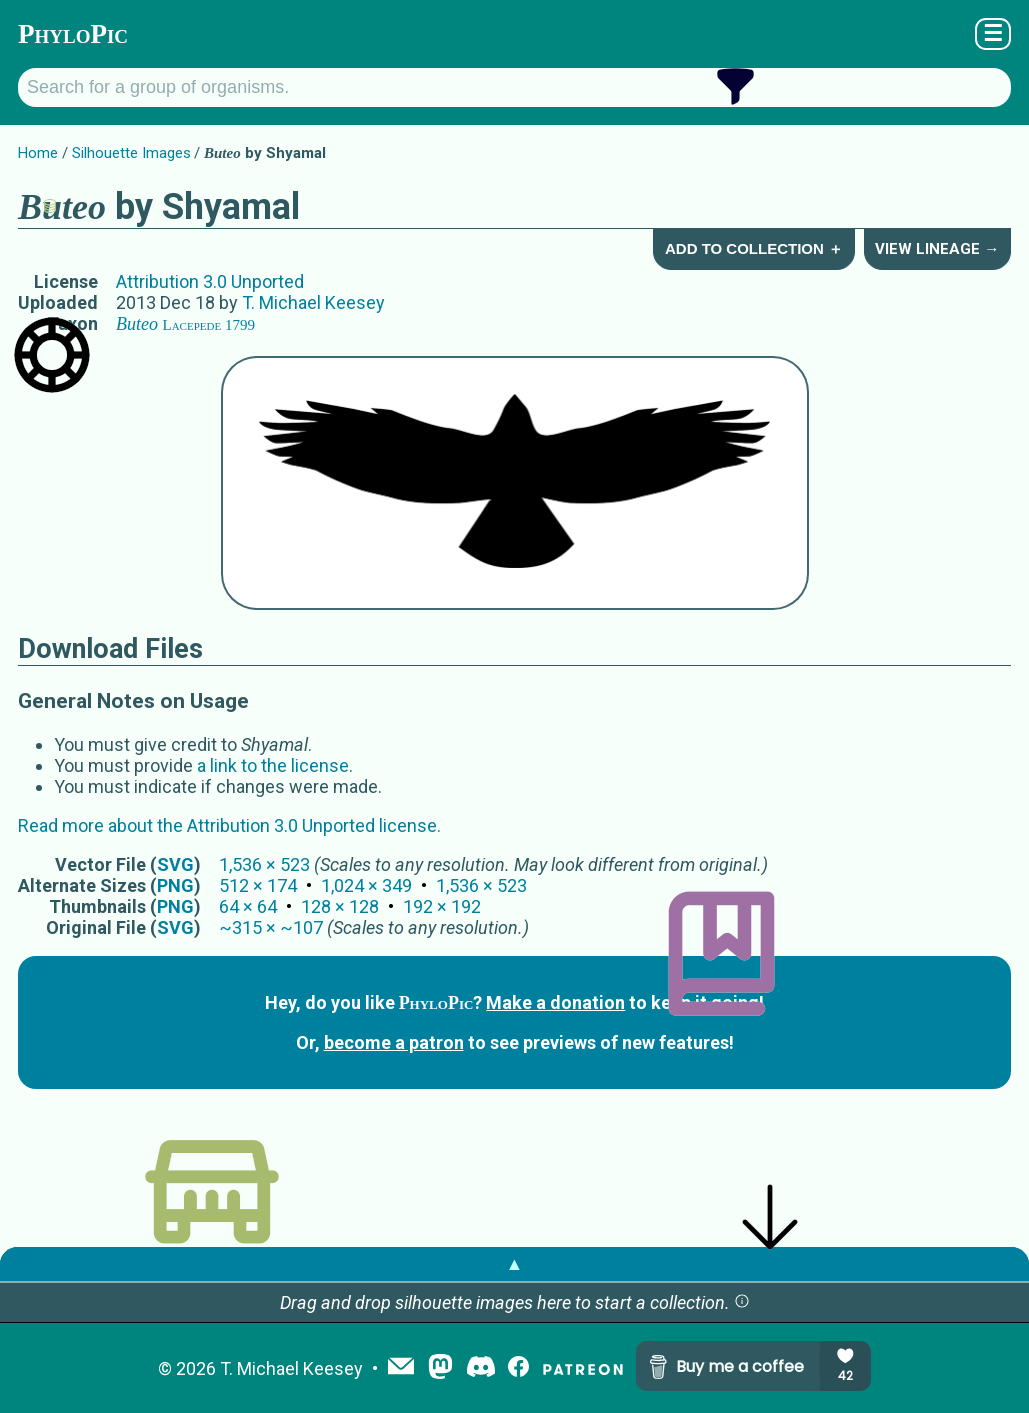  What do you see at coordinates (735, 86) in the screenshot?
I see `filter or sort content` at bounding box center [735, 86].